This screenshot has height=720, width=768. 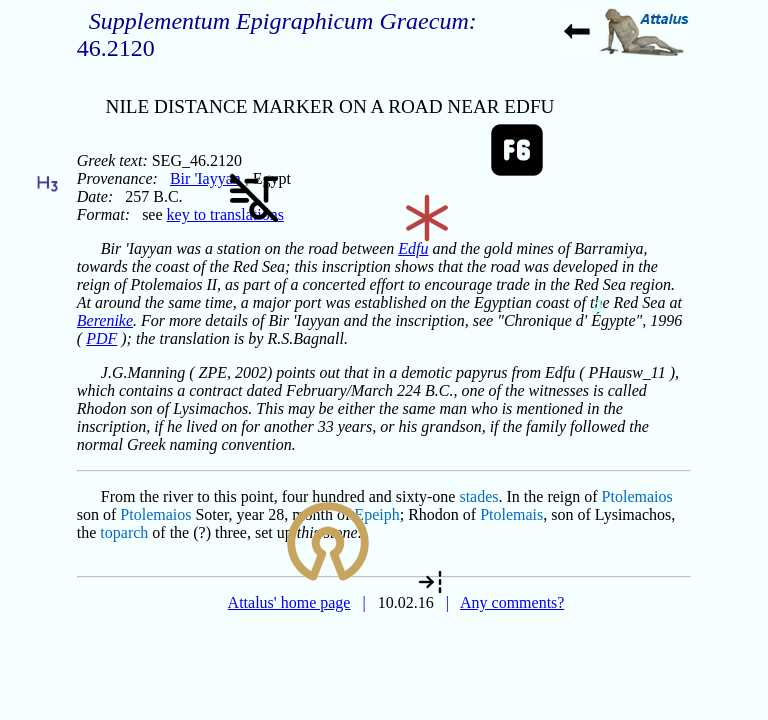 I want to click on format text as heading level 3, so click(x=46, y=183).